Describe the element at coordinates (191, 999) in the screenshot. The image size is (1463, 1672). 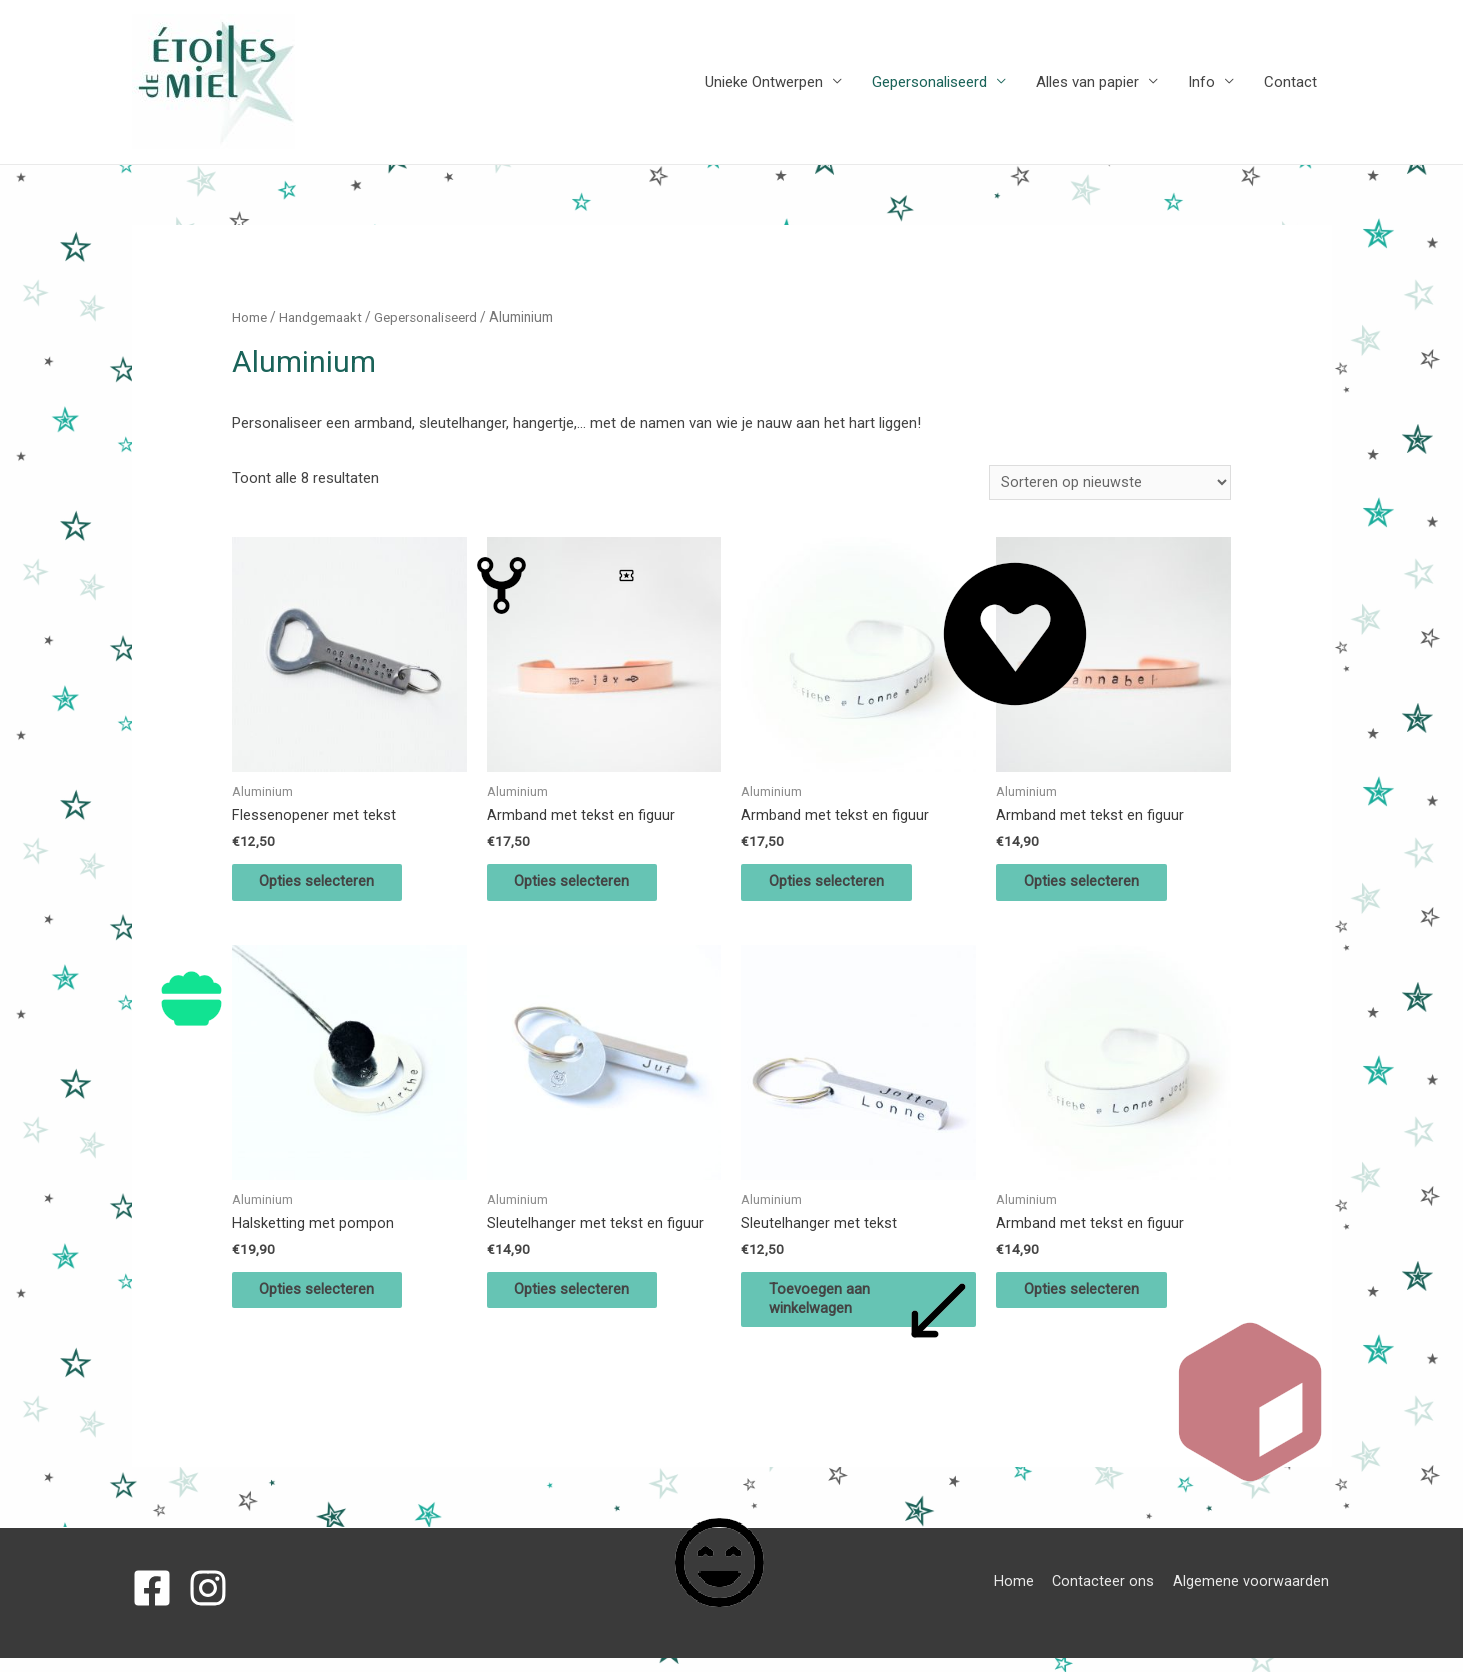
I see `view food or meal options` at that location.